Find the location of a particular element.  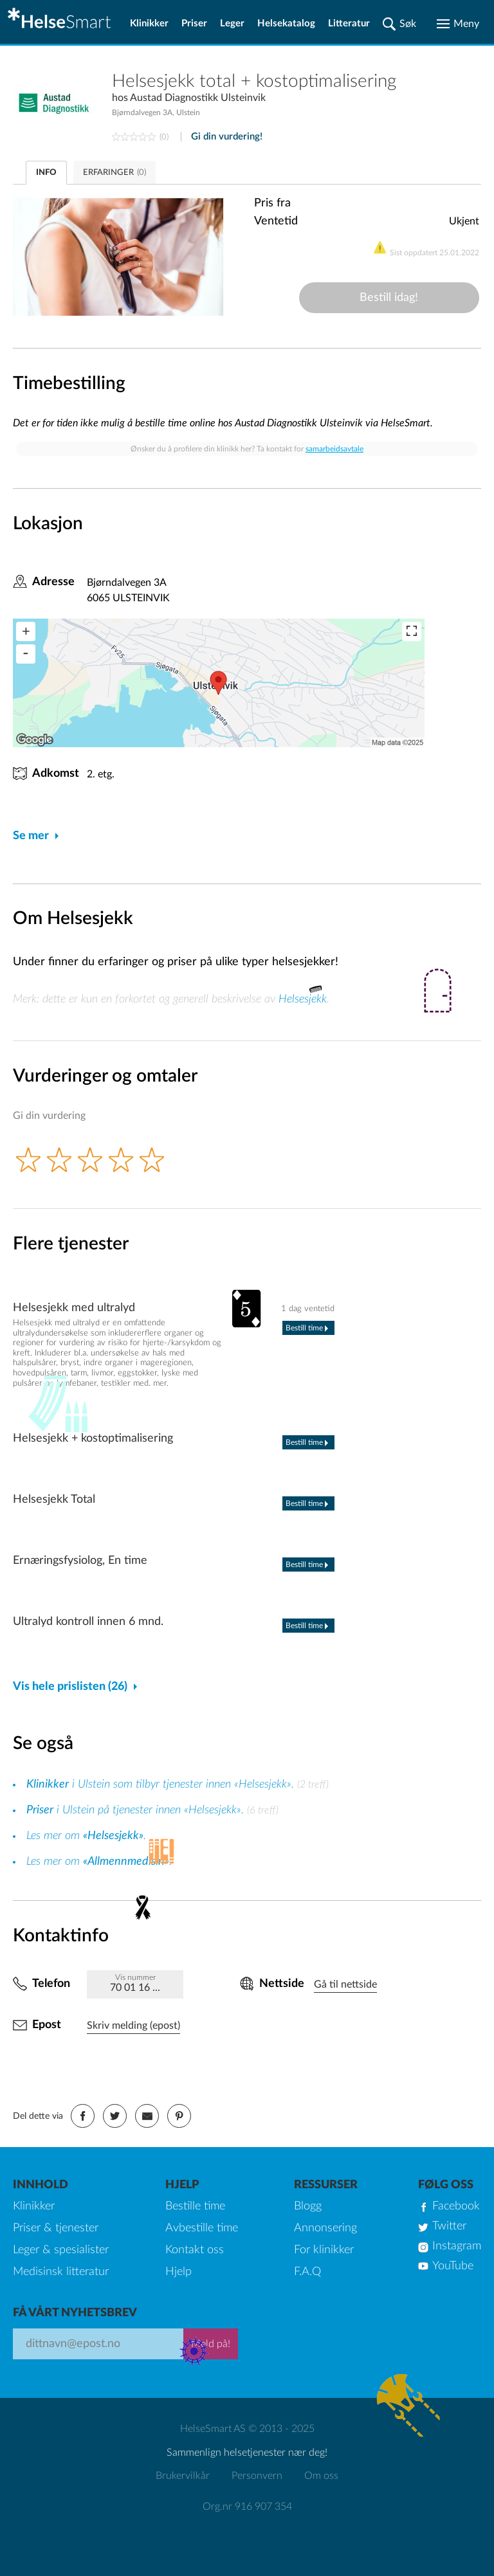

access grooming or personal care settings is located at coordinates (315, 989).